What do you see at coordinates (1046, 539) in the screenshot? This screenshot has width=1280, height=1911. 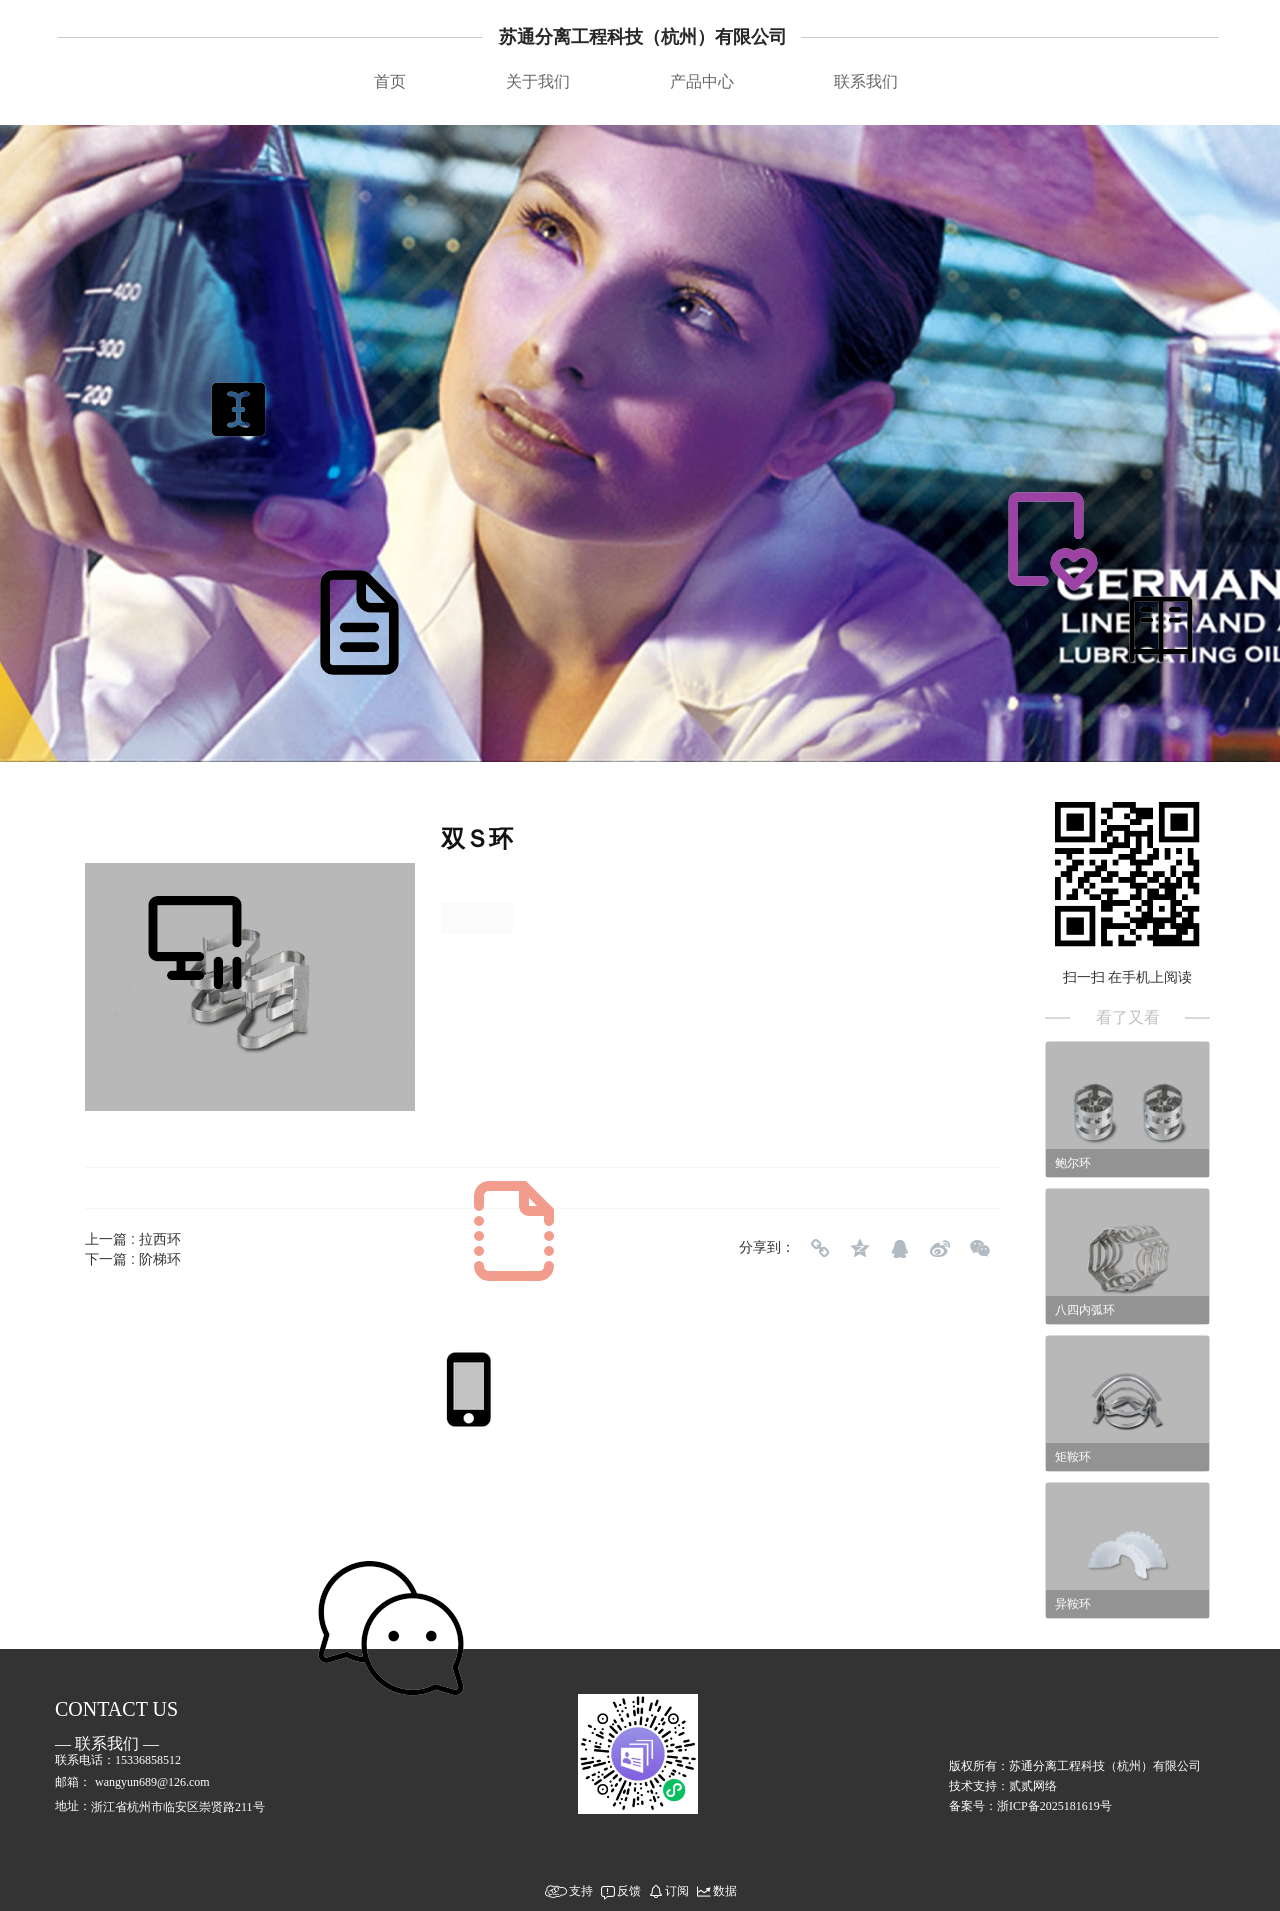 I see `add tablet to favorites` at bounding box center [1046, 539].